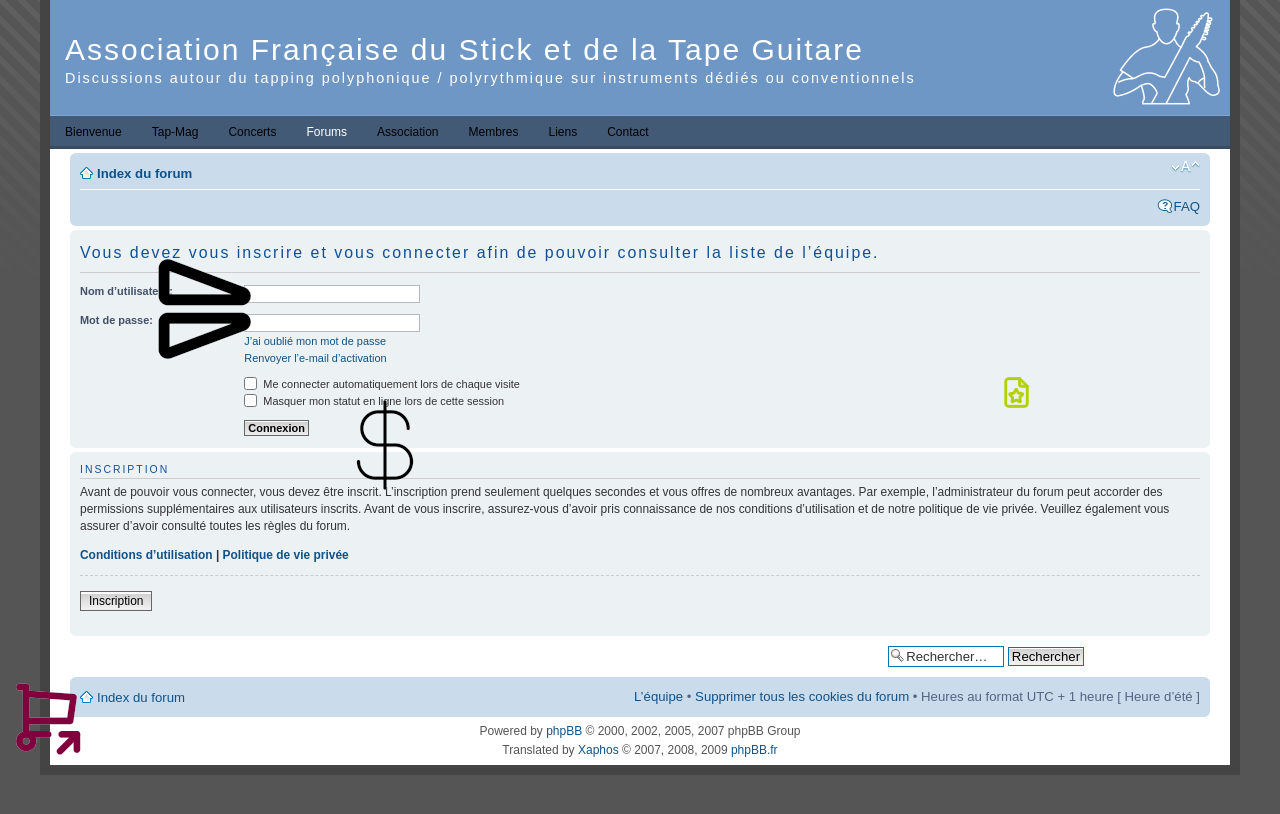 Image resolution: width=1280 pixels, height=814 pixels. I want to click on flip image vertically, so click(201, 309).